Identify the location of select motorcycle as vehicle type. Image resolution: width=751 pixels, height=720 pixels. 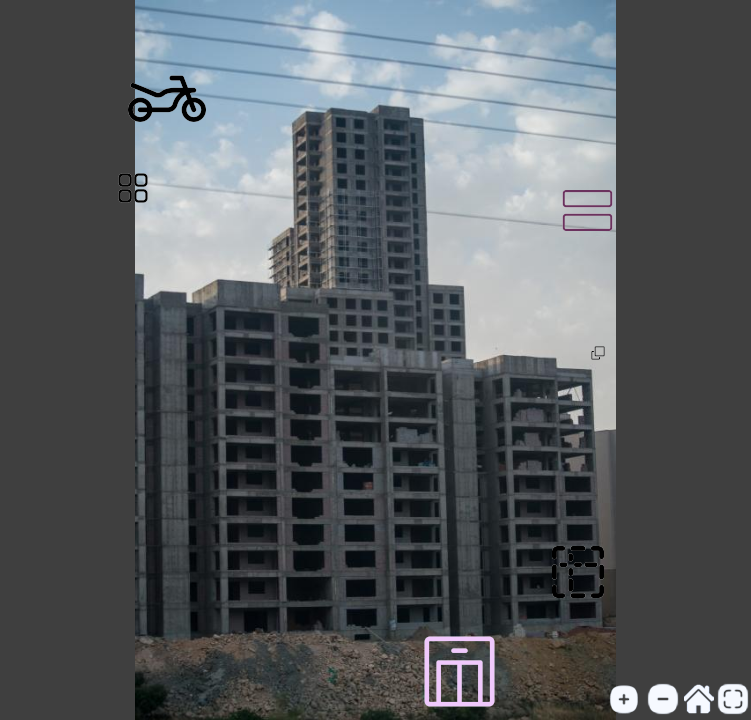
(167, 100).